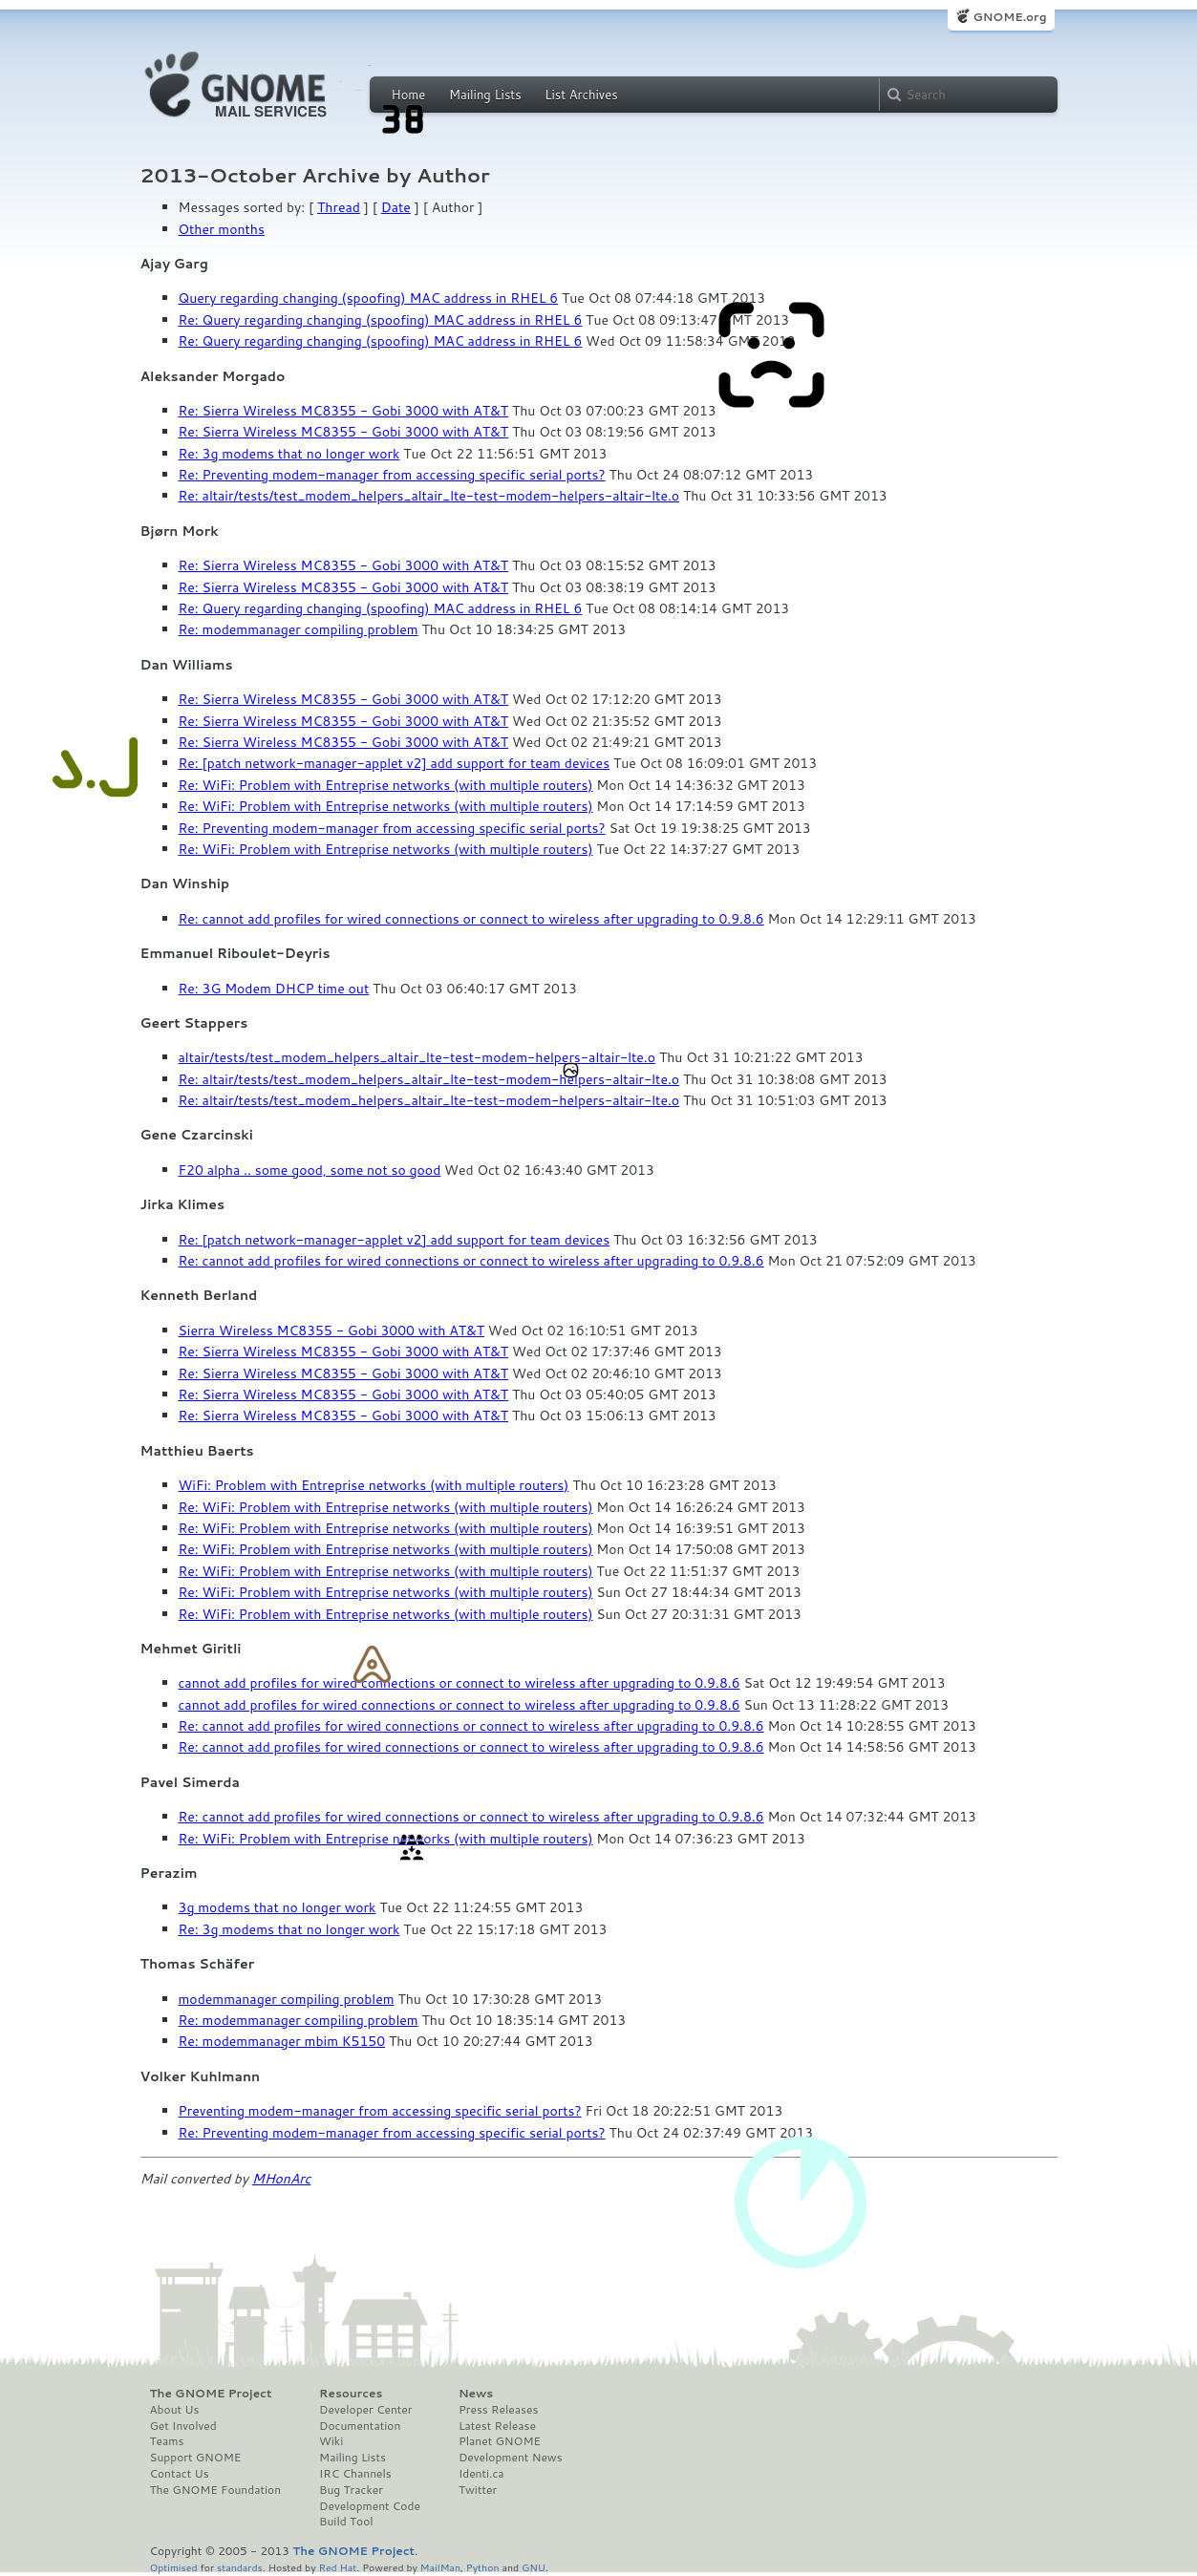 Image resolution: width=1197 pixels, height=2576 pixels. Describe the element at coordinates (372, 1664) in the screenshot. I see `amigo brand logo` at that location.